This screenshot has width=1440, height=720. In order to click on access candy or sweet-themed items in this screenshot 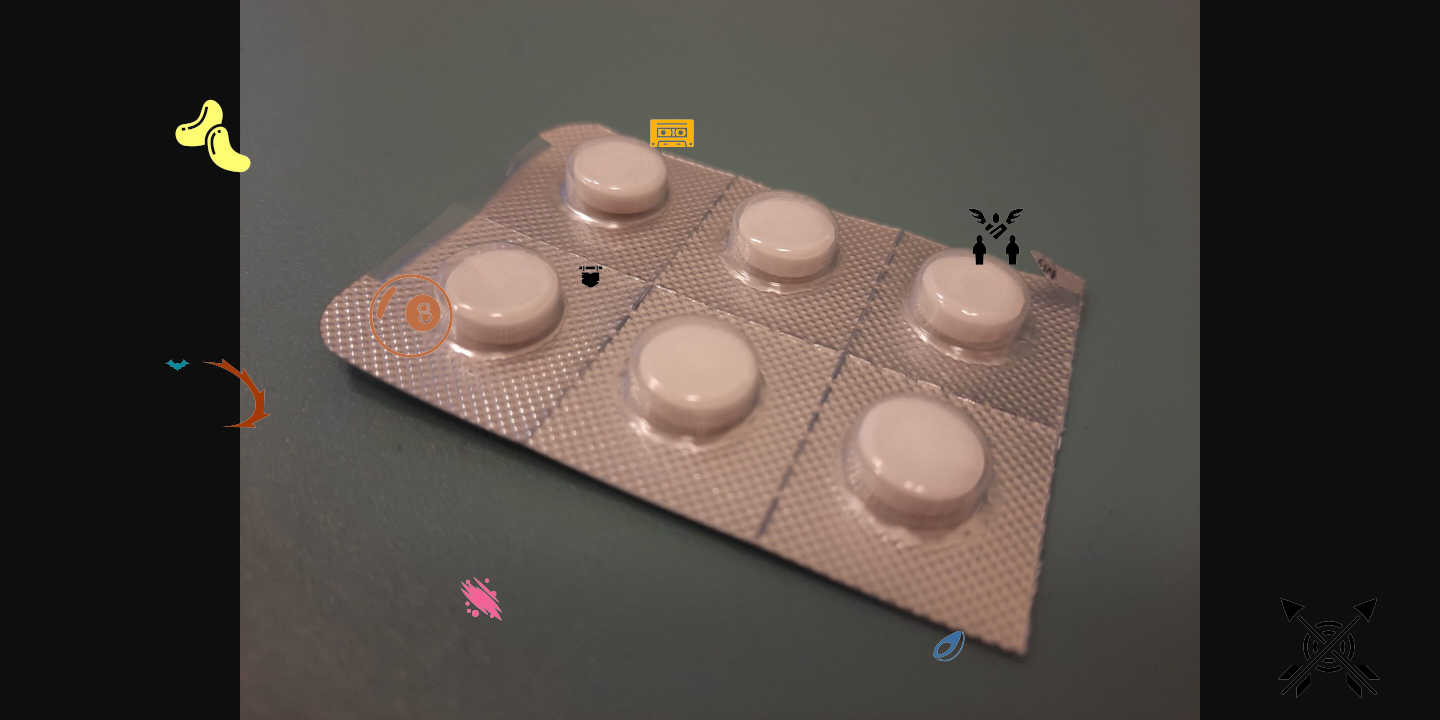, I will do `click(213, 136)`.